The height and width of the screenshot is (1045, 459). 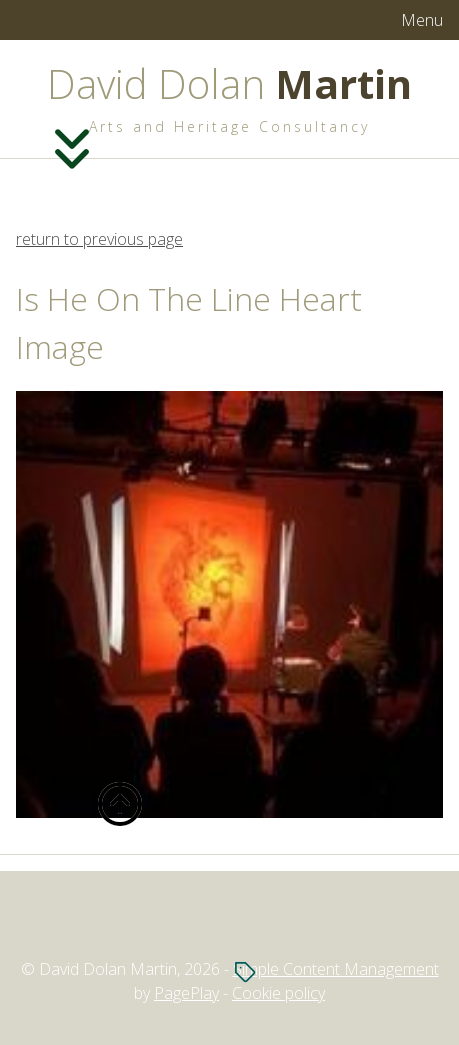 I want to click on scroll to top of page, so click(x=120, y=804).